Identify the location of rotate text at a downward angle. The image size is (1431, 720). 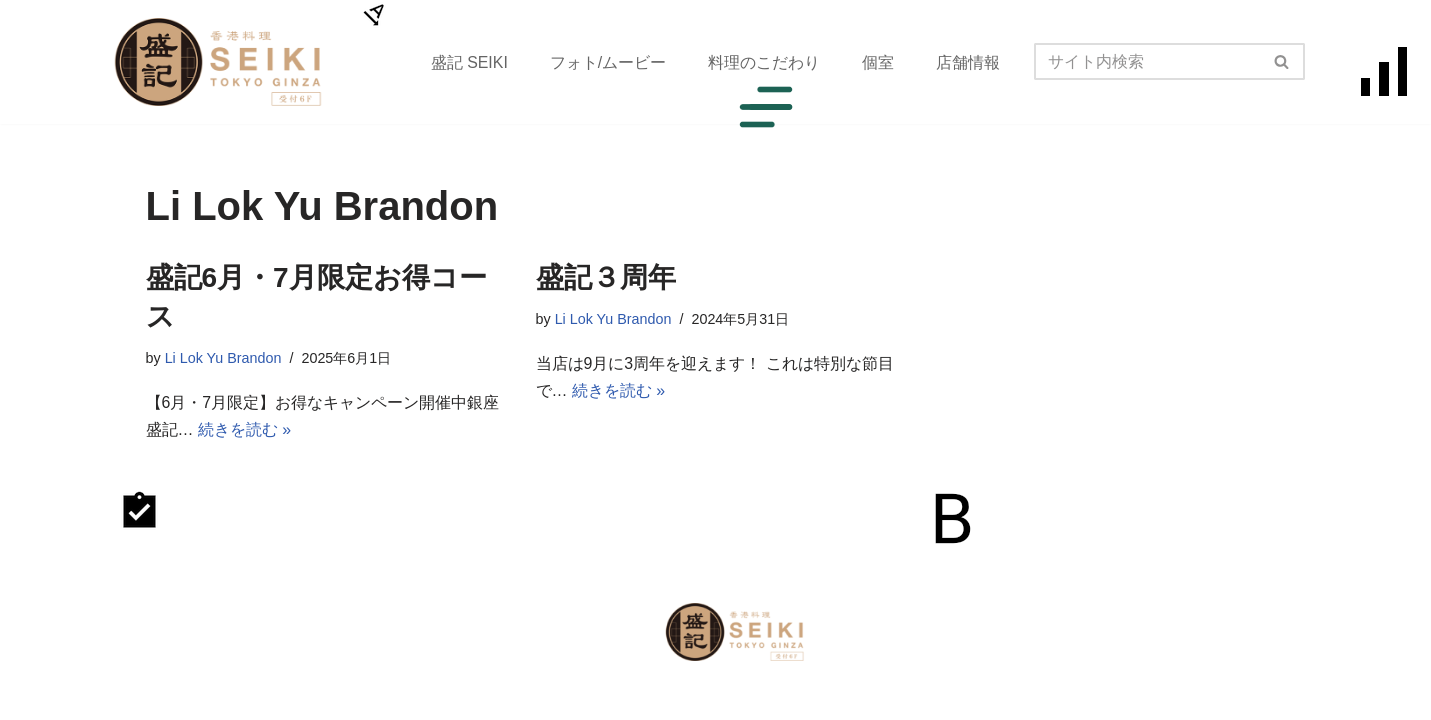
(374, 14).